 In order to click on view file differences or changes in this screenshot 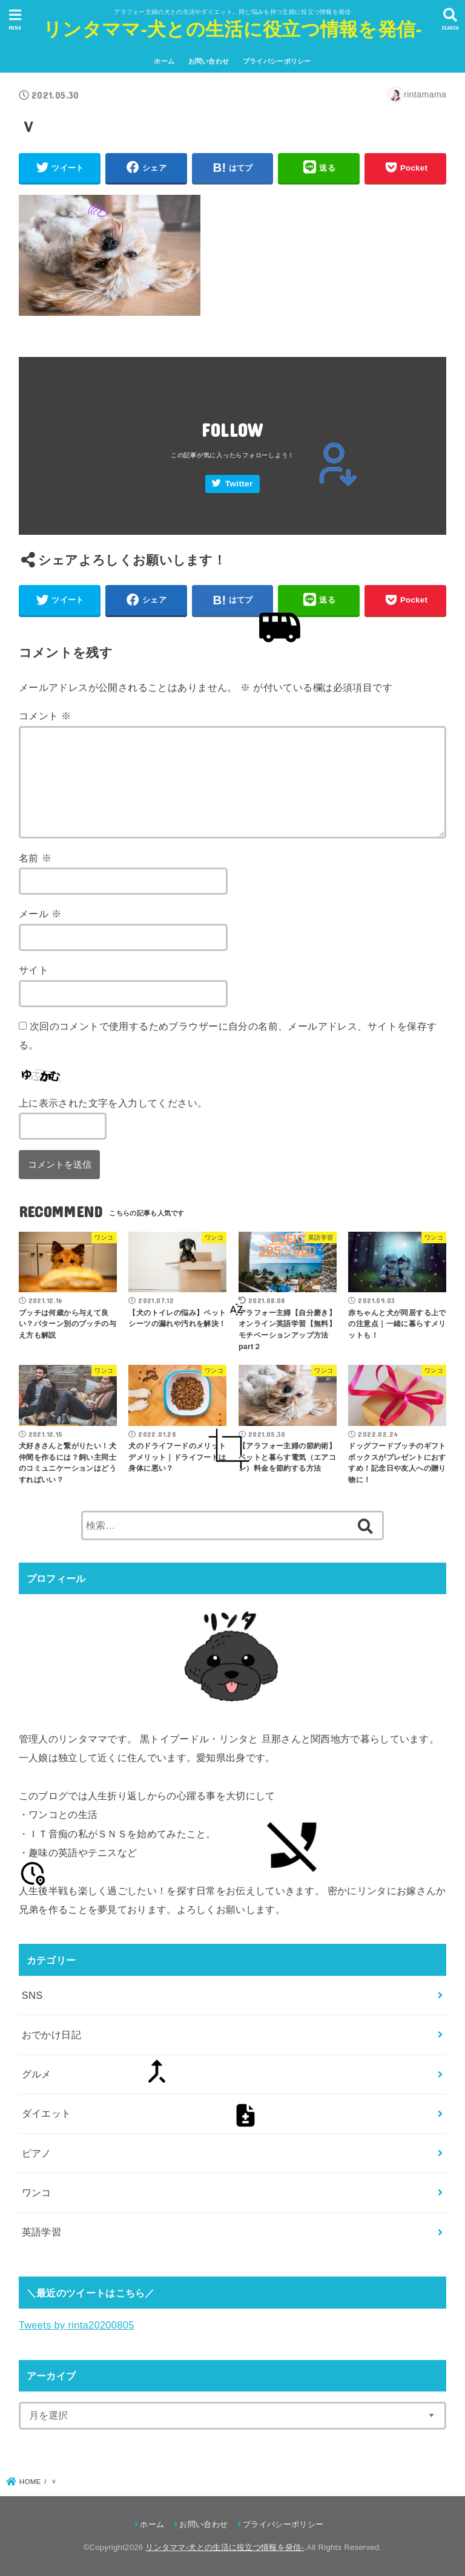, I will do `click(245, 2115)`.